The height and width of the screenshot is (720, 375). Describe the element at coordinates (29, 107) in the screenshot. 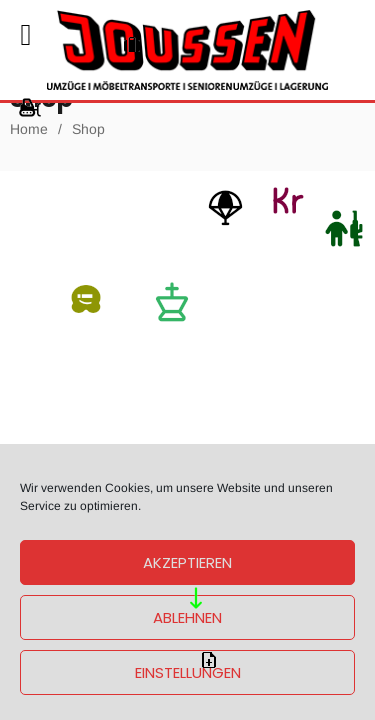

I see `indicates snow removal services active` at that location.